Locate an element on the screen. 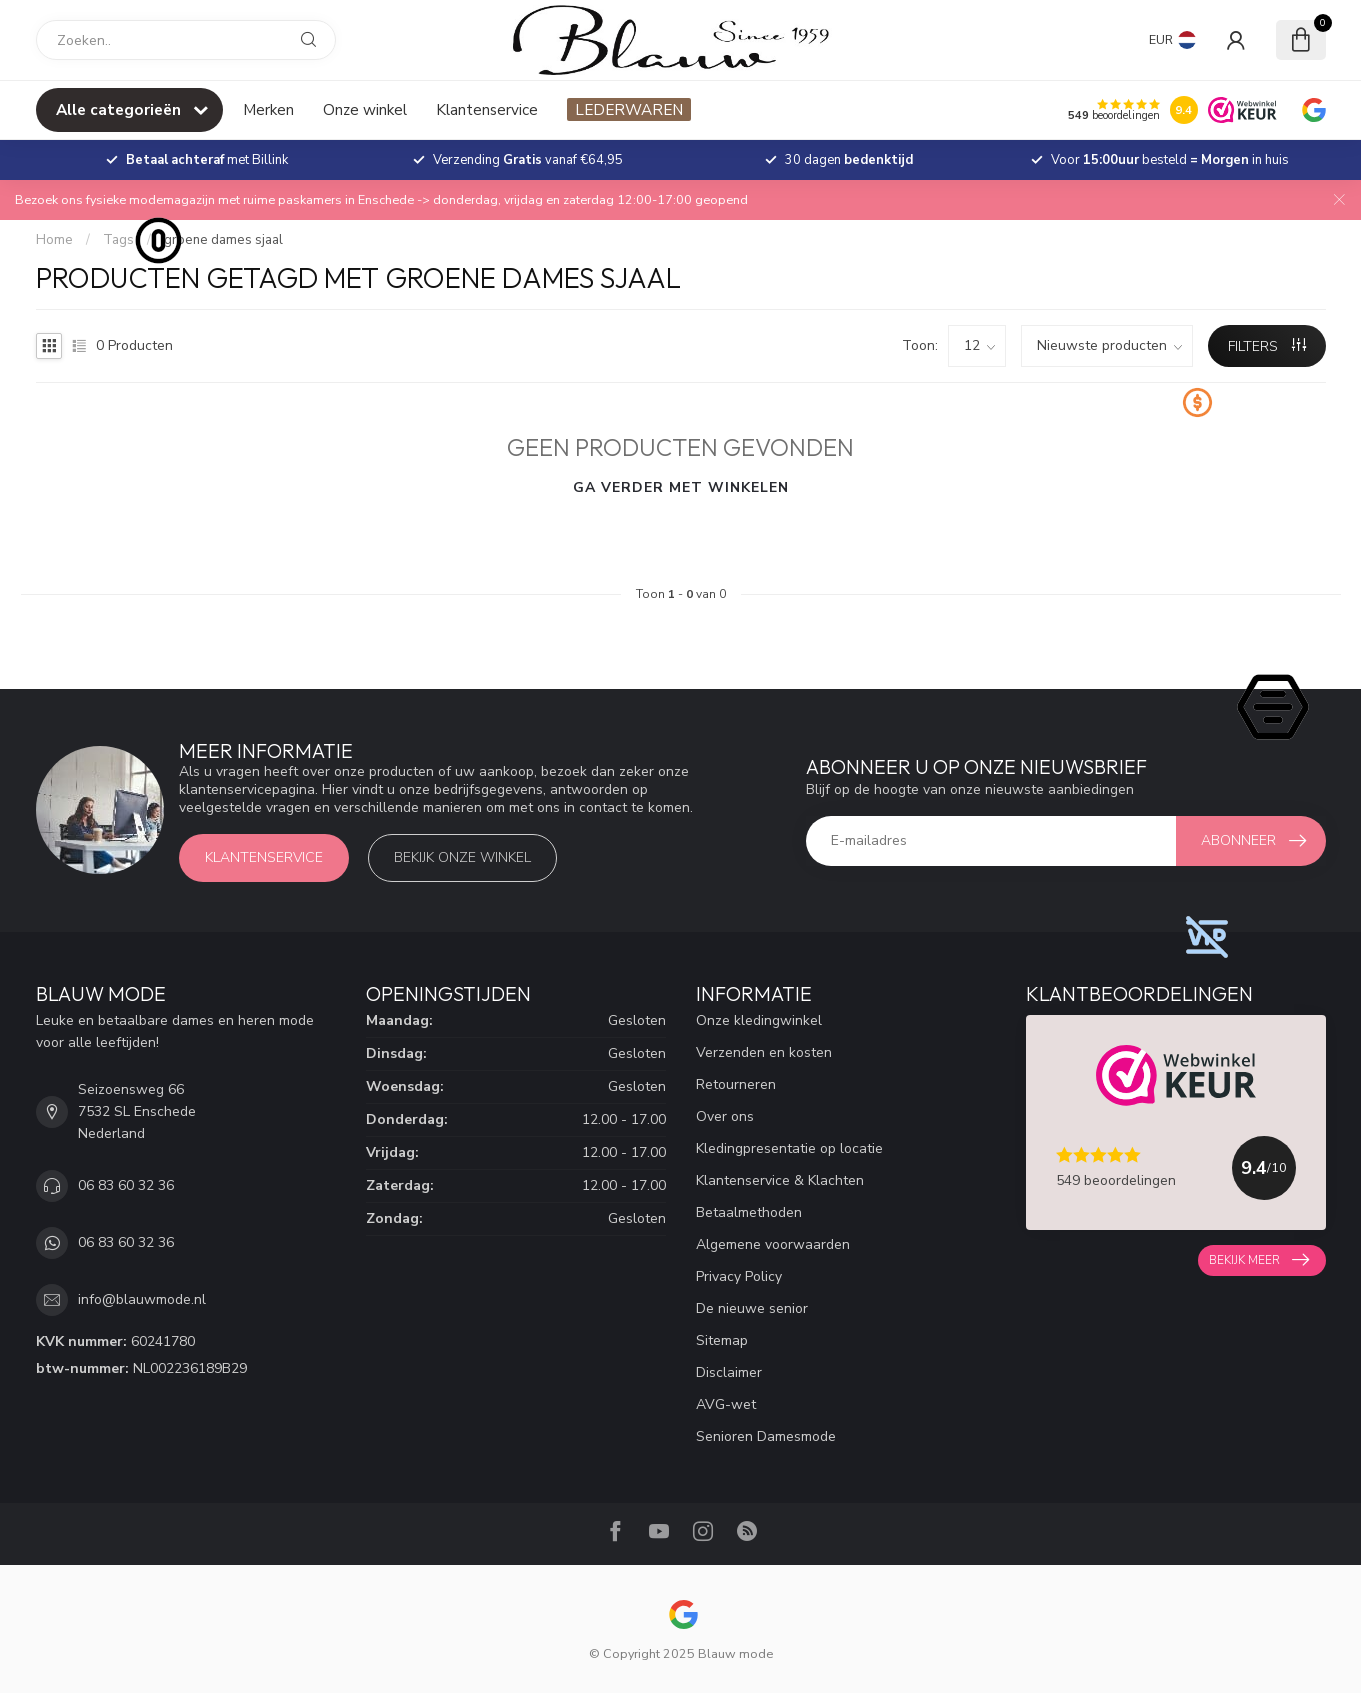 Image resolution: width=1361 pixels, height=1693 pixels. vip status is currently inactive or disabled is located at coordinates (1207, 937).